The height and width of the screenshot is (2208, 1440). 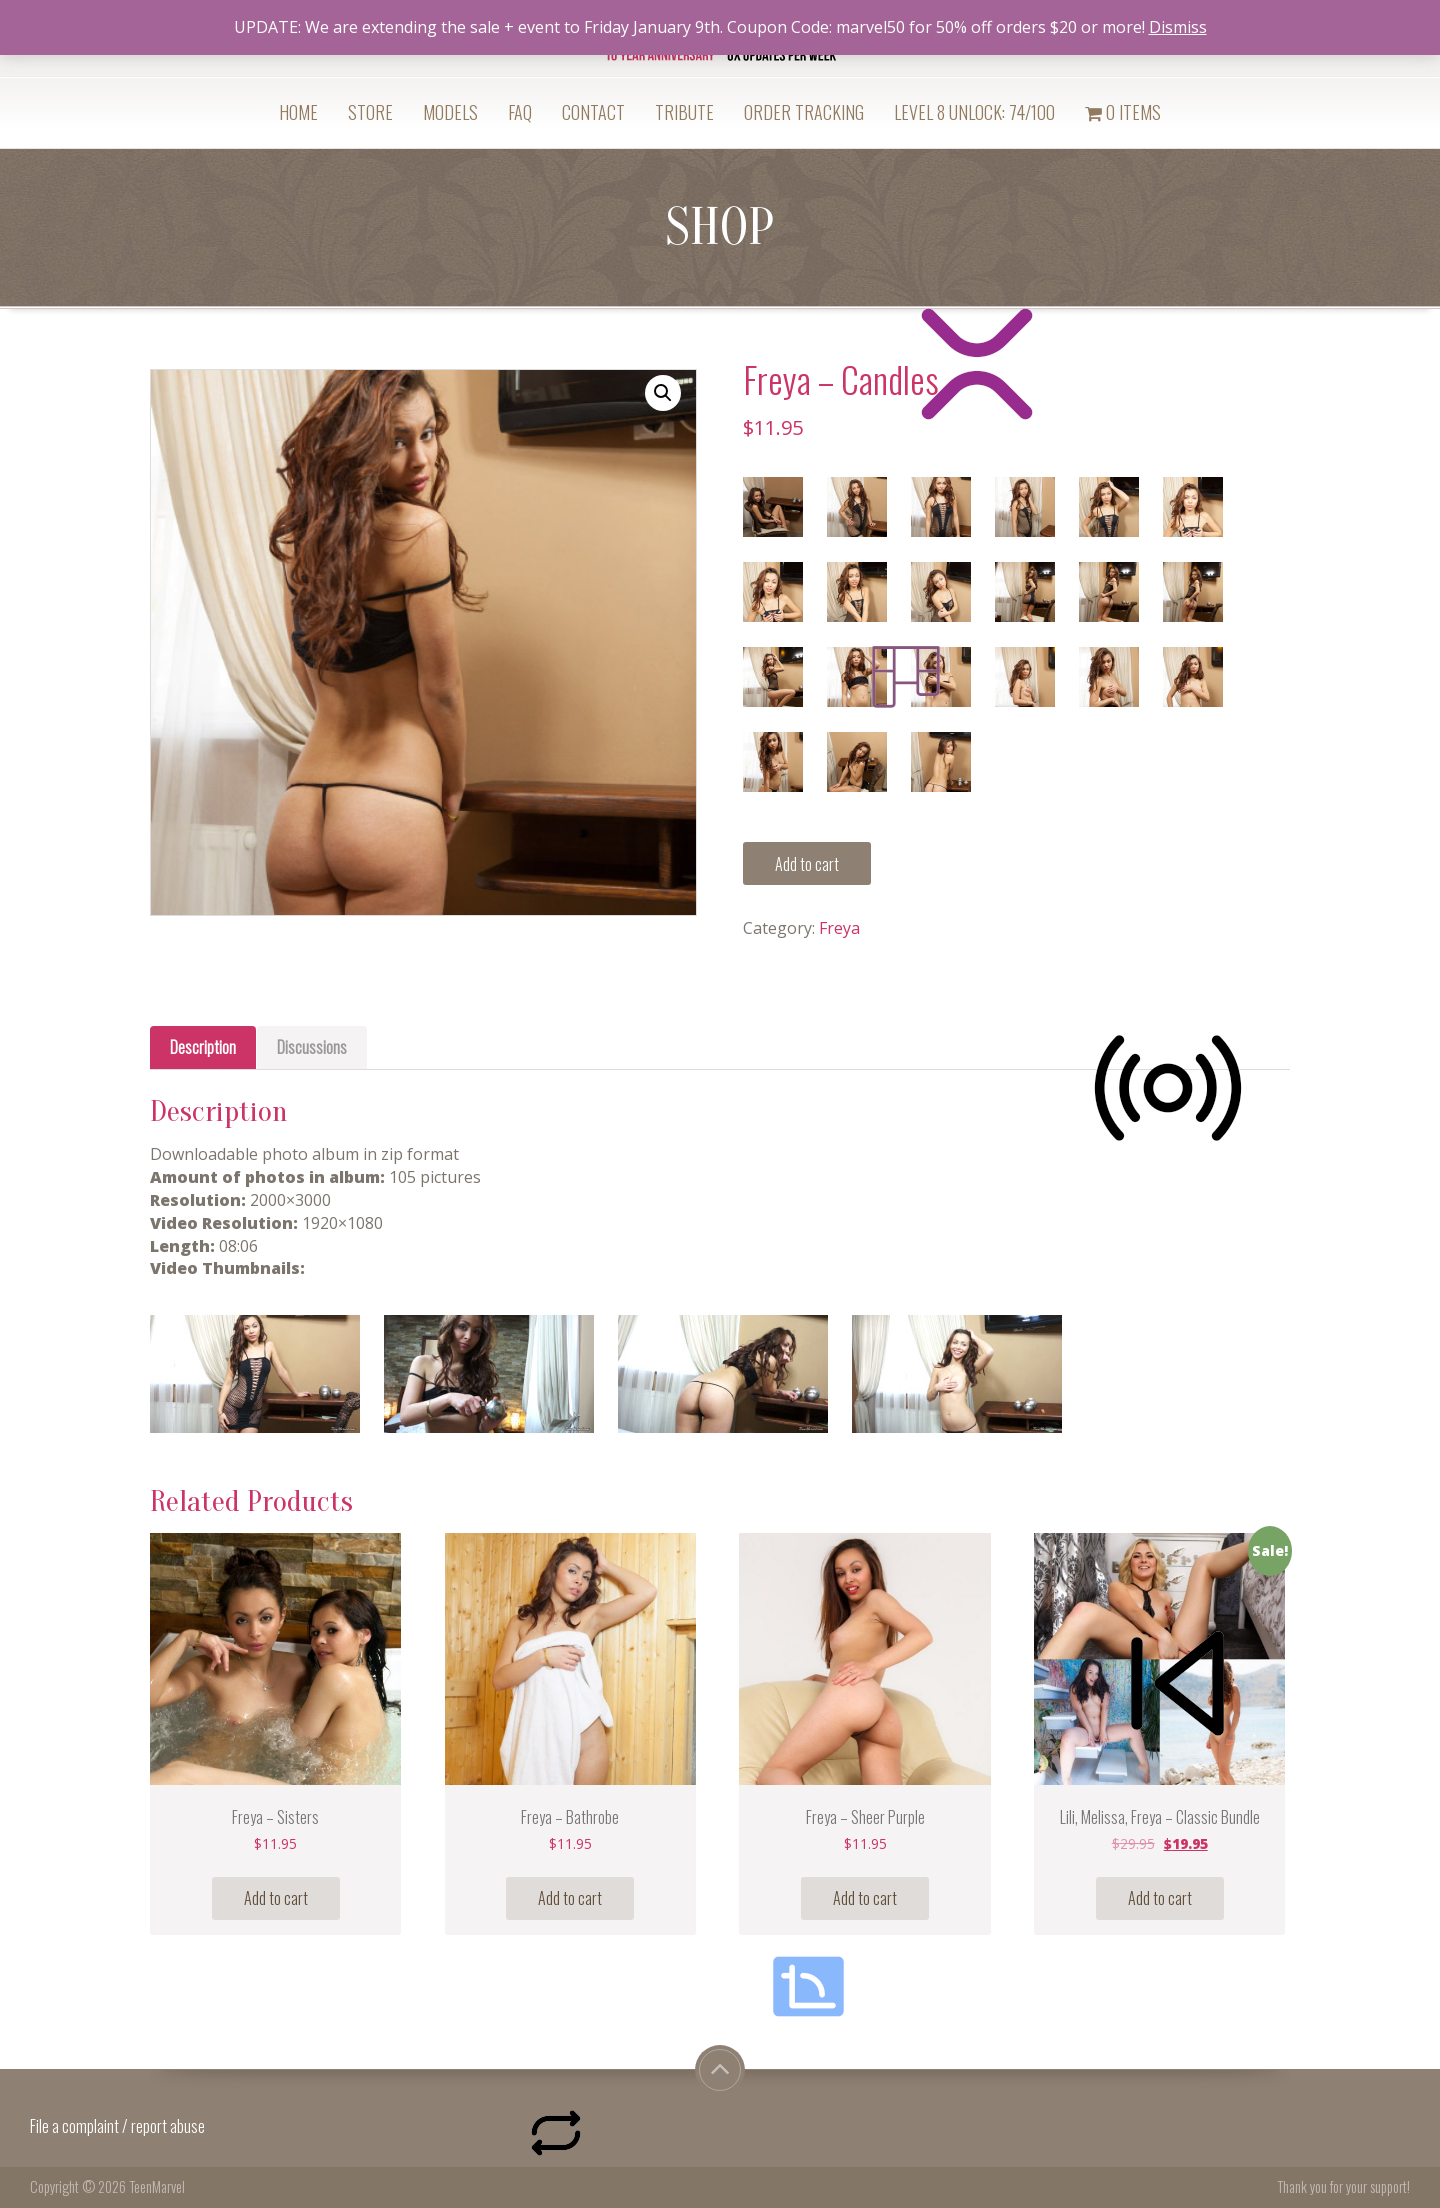 I want to click on open kanban board view, so click(x=906, y=674).